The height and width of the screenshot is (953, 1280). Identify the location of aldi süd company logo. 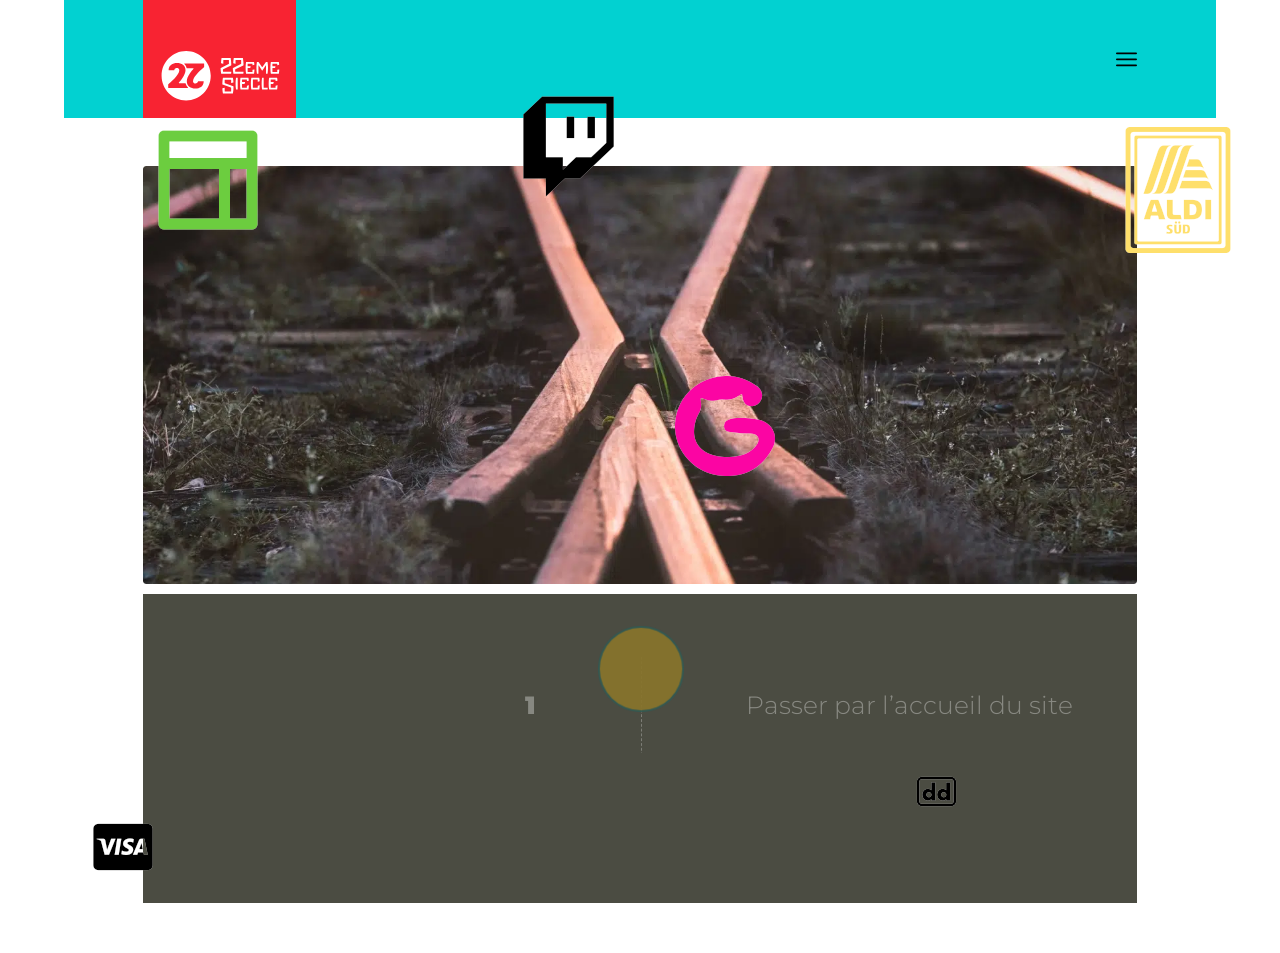
(1178, 190).